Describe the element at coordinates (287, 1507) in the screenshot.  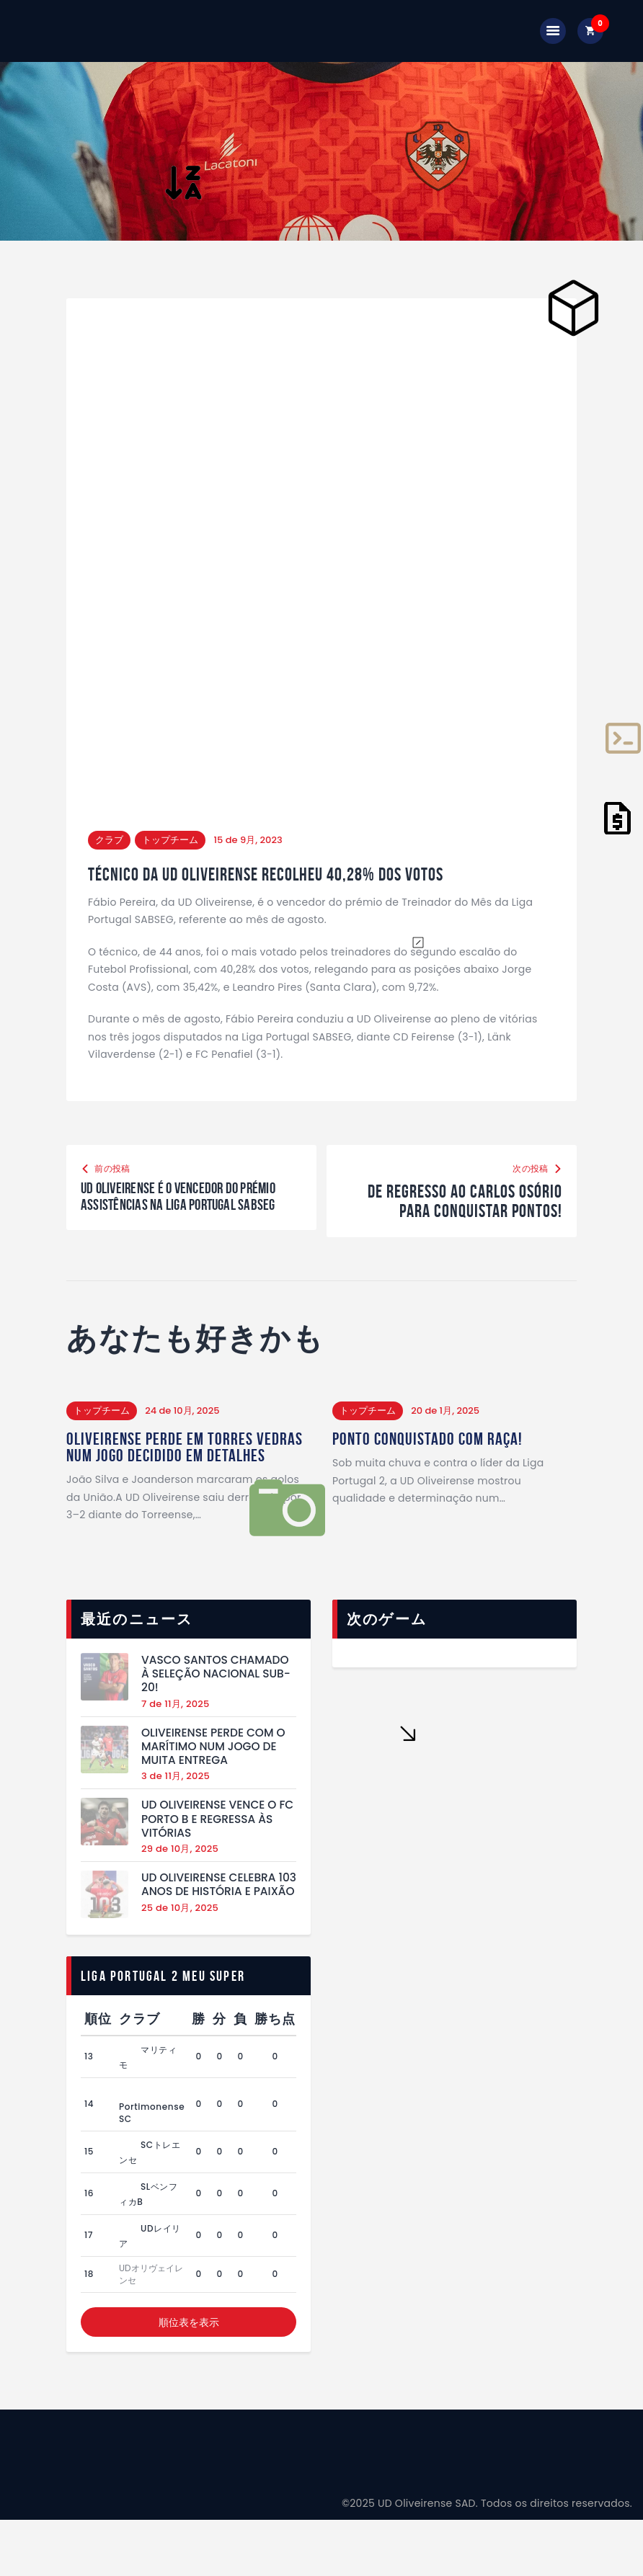
I see `take a photo or capture image` at that location.